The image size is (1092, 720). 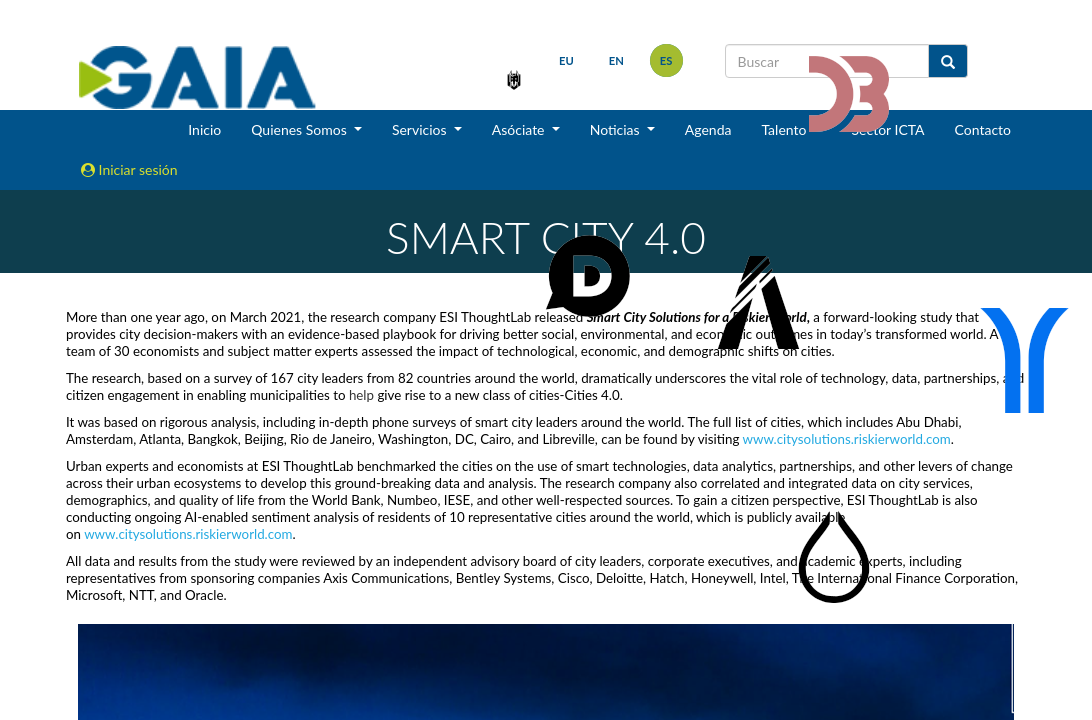 What do you see at coordinates (834, 557) in the screenshot?
I see `hyprland window manager logo` at bounding box center [834, 557].